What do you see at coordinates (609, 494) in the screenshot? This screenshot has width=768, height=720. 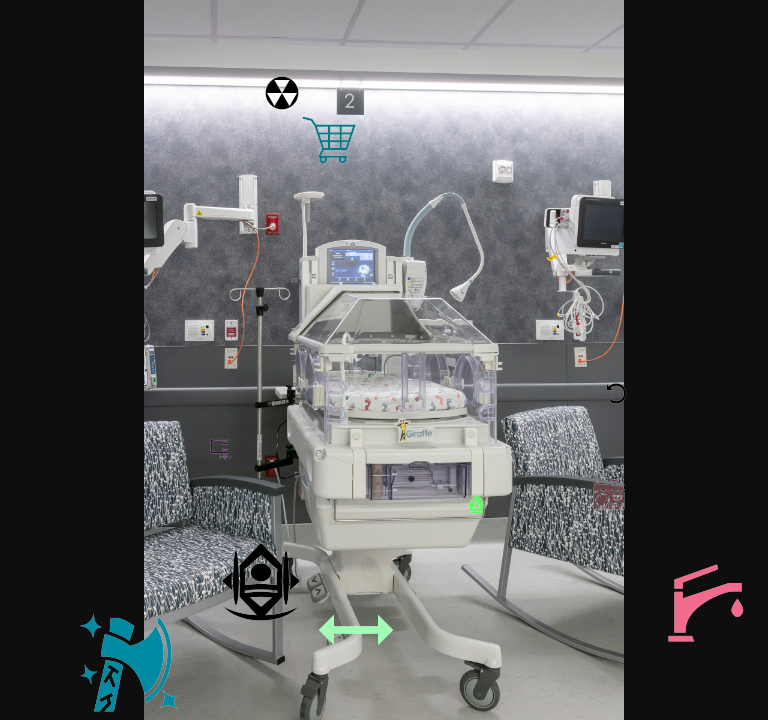 I see `select a hobbit hole or underground dwelling in a fantasy game` at bounding box center [609, 494].